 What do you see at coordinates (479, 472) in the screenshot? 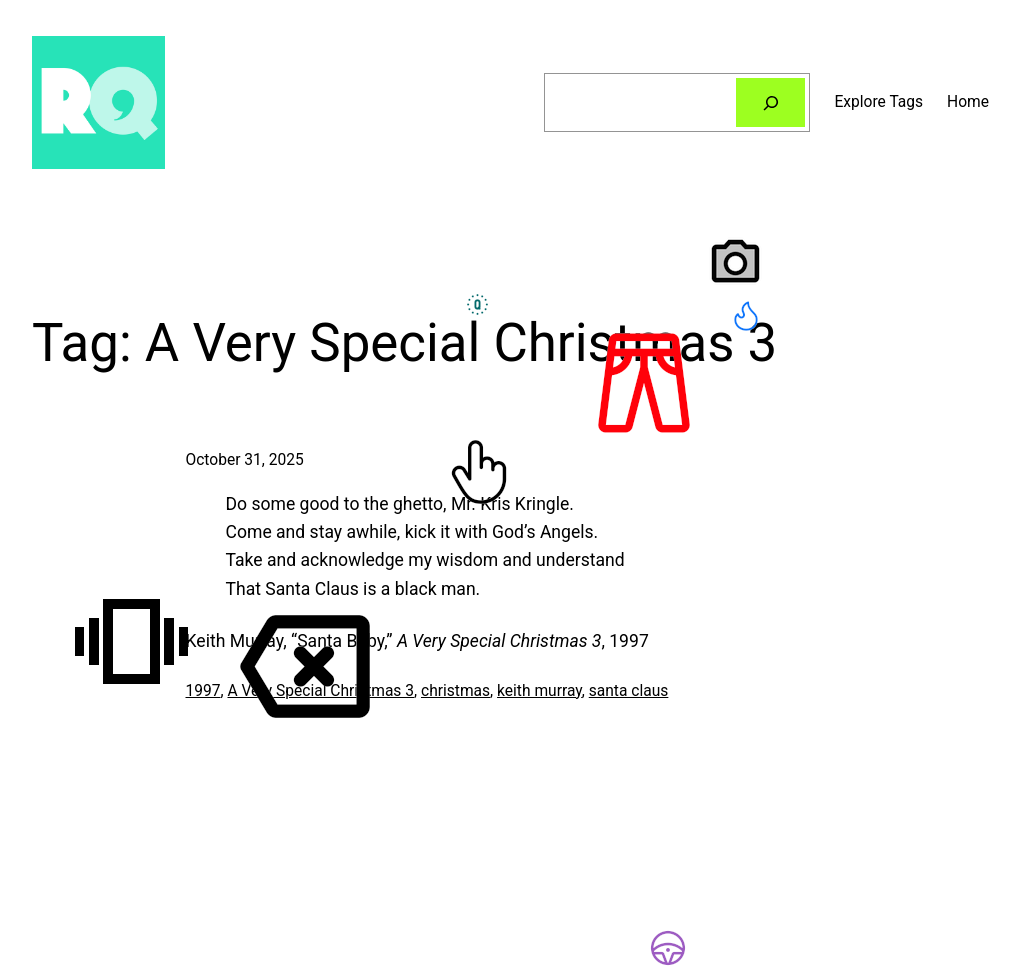
I see `tap to select or interact with an element` at bounding box center [479, 472].